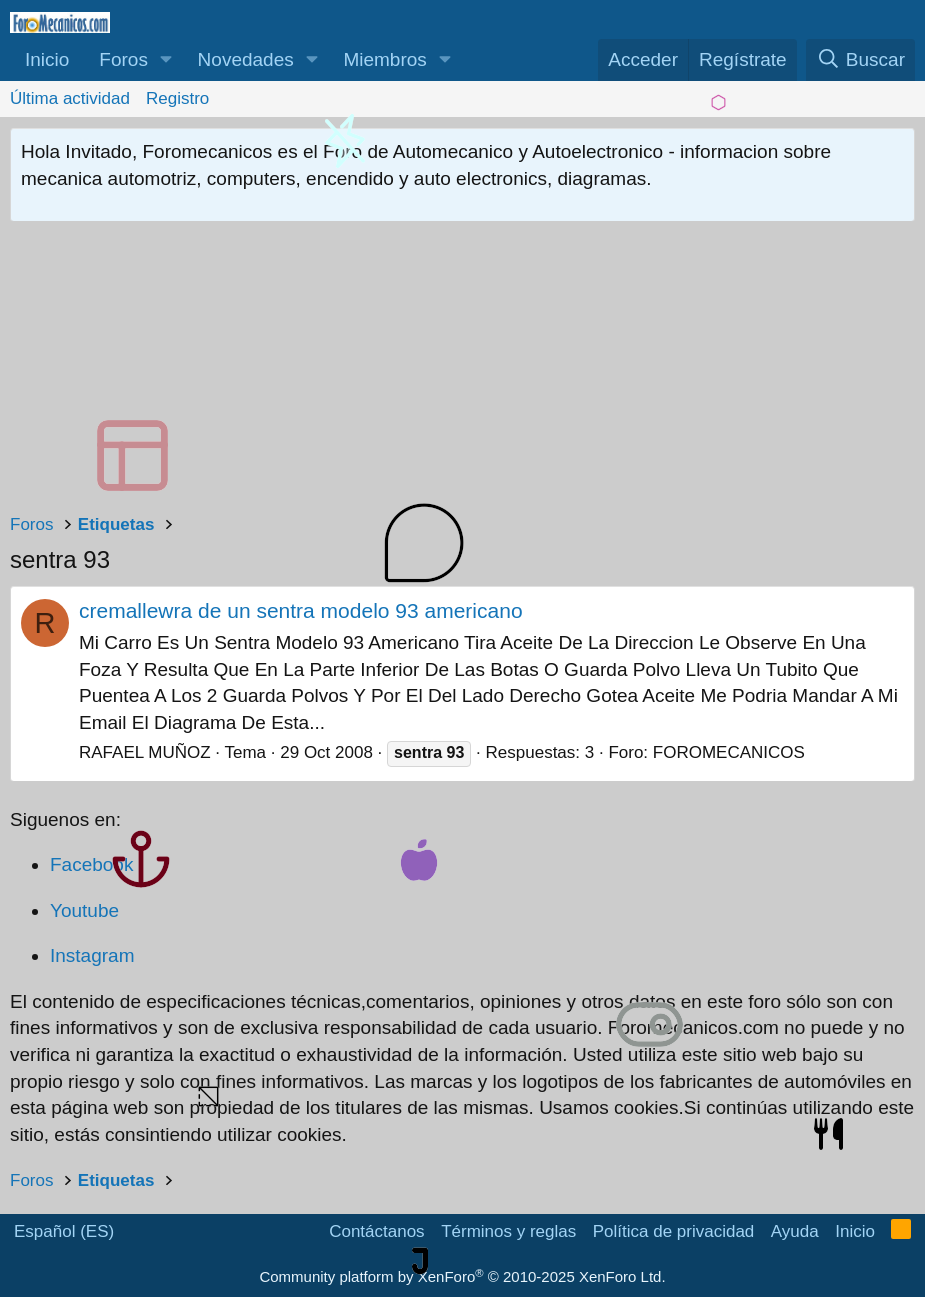 This screenshot has width=925, height=1297. What do you see at coordinates (208, 1096) in the screenshot?
I see `invert current selection` at bounding box center [208, 1096].